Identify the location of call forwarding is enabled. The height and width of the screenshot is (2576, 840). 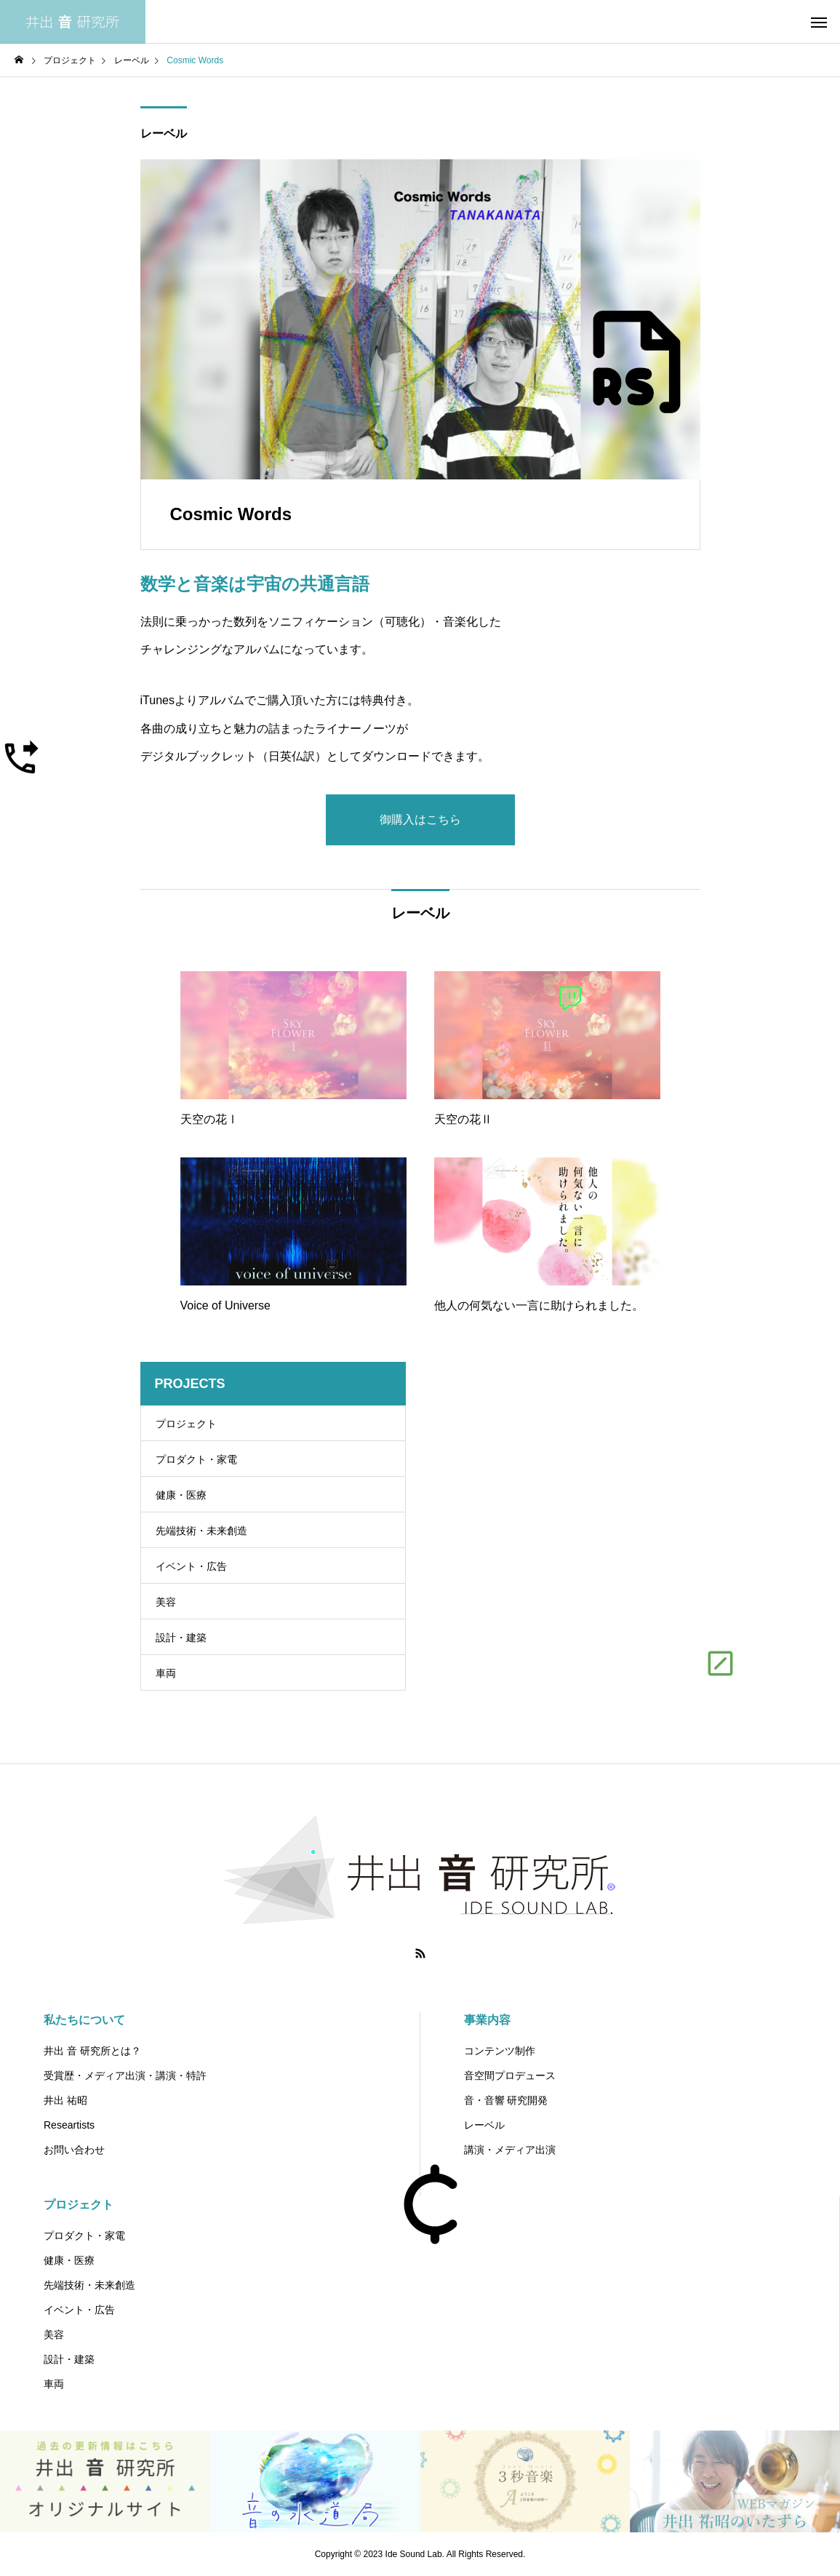
(20, 758).